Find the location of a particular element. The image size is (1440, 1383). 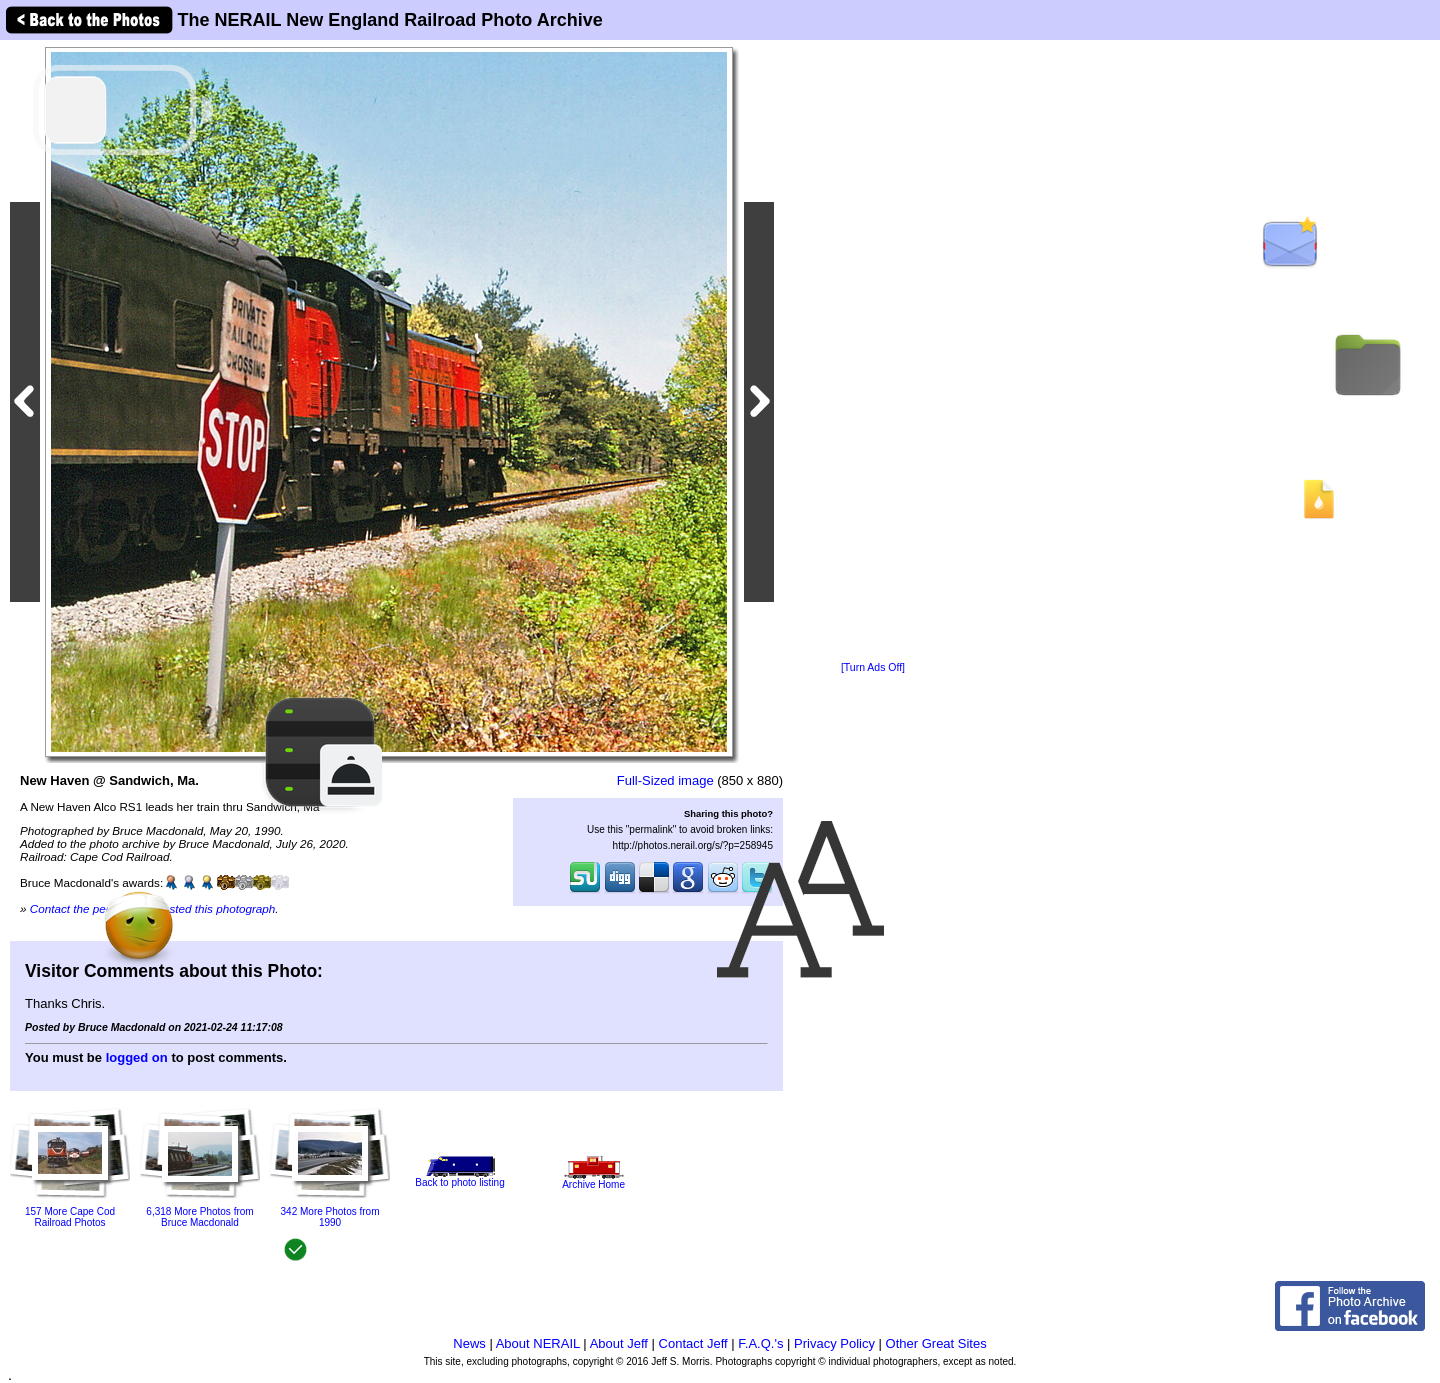

indicates a default or selected item is located at coordinates (295, 1249).